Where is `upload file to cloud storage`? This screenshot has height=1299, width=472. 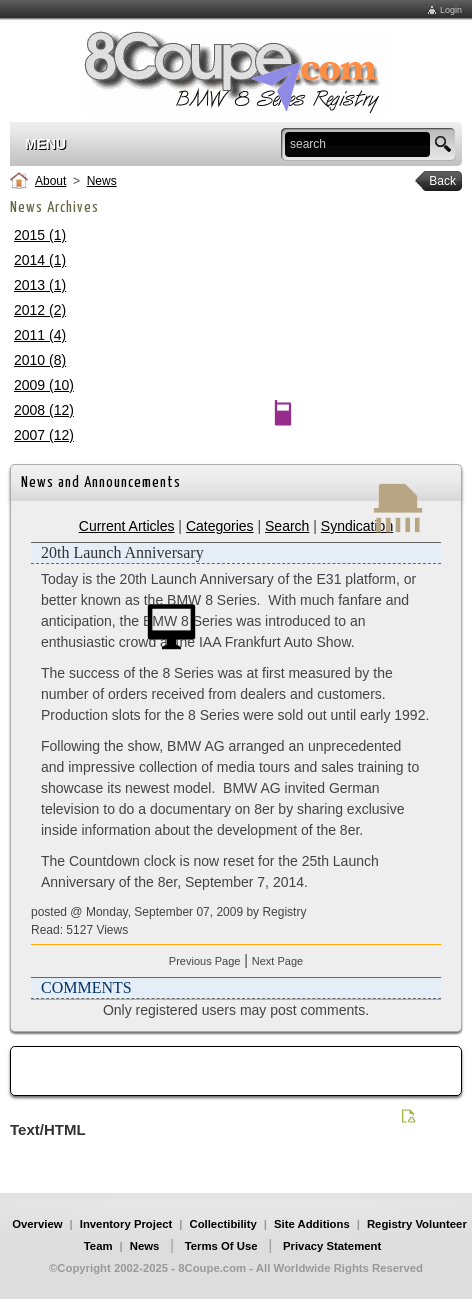
upload file to cloud storage is located at coordinates (408, 1116).